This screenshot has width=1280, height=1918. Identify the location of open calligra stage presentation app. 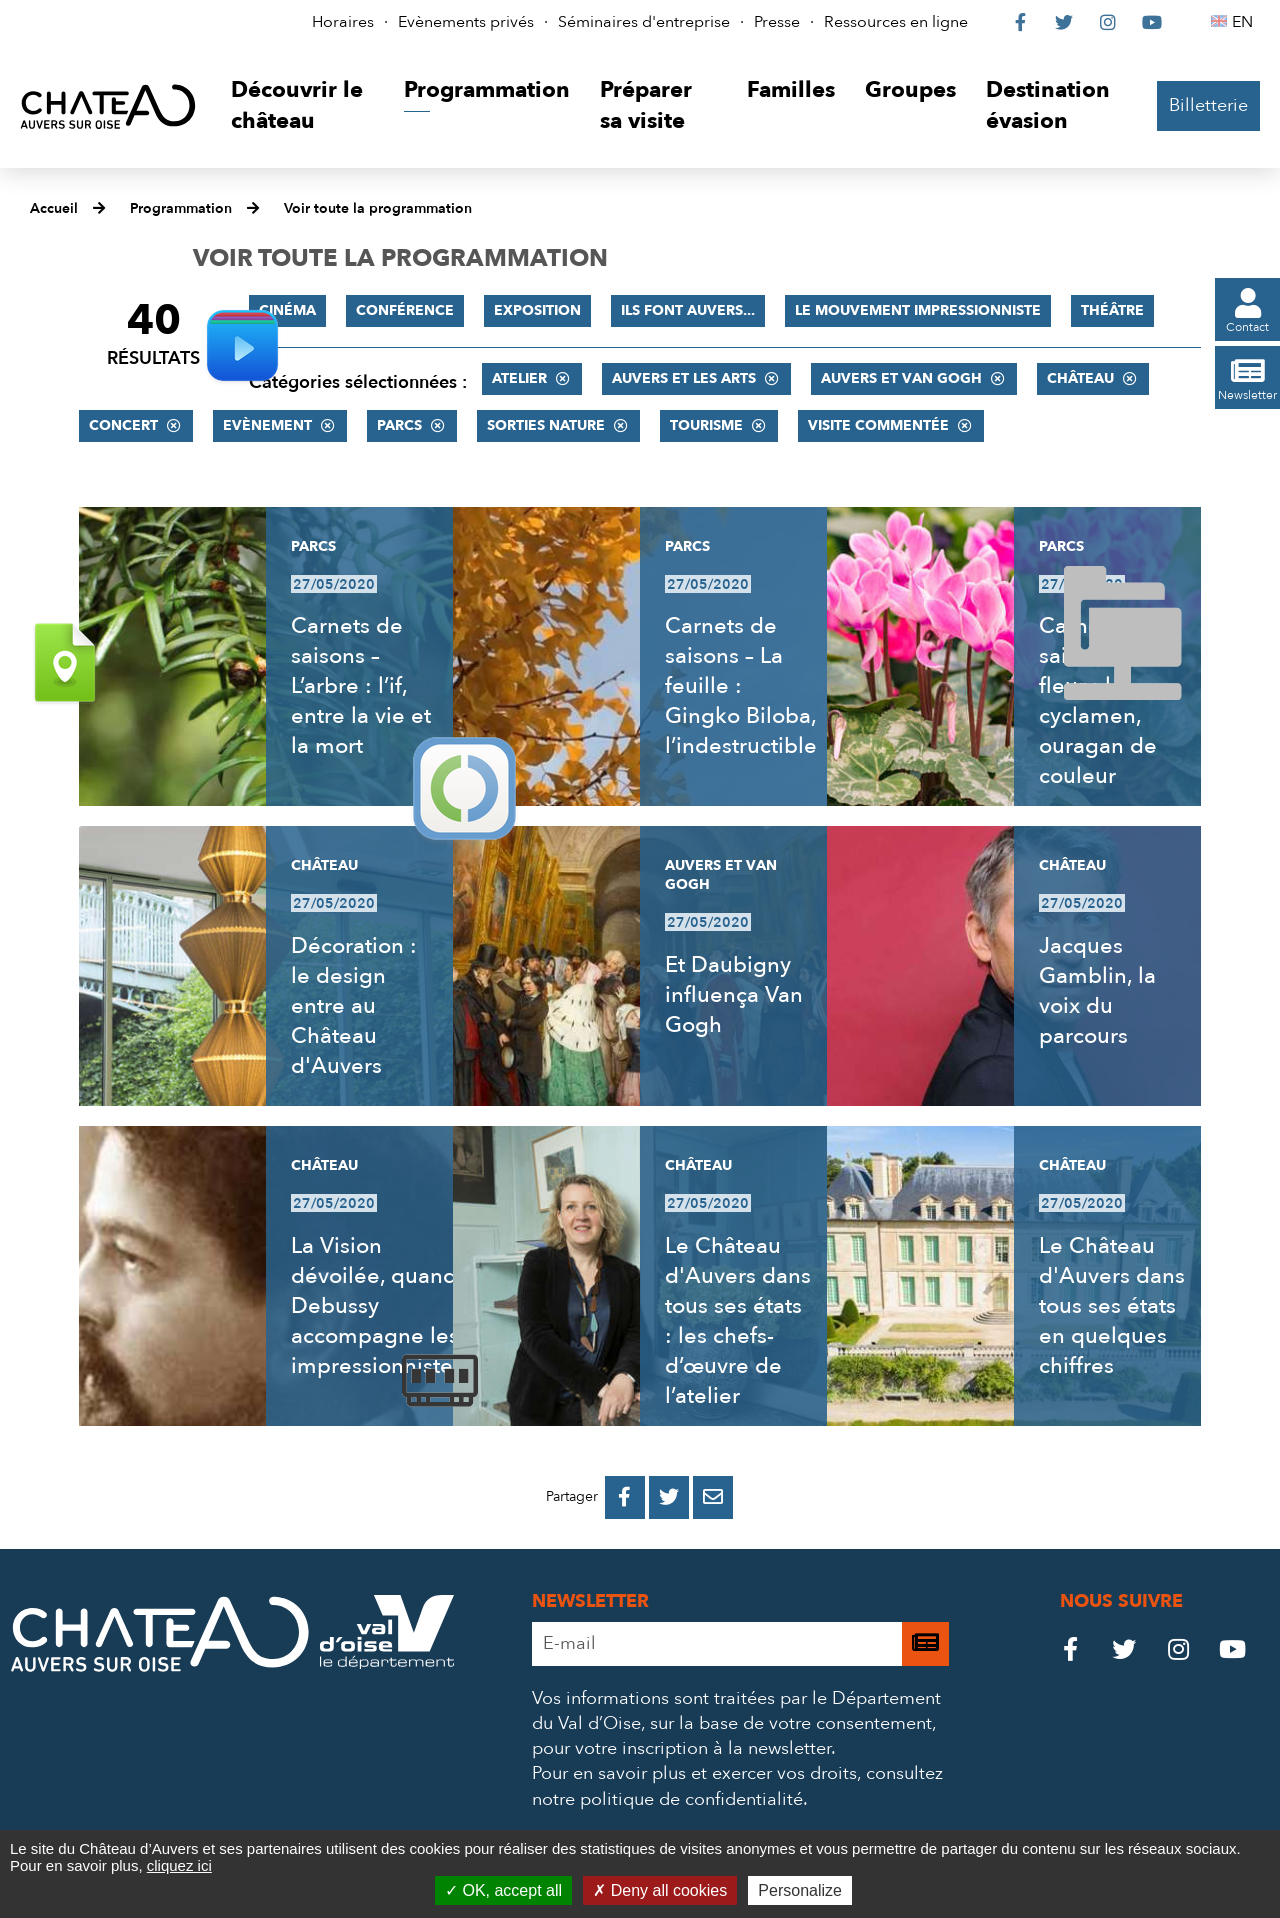
(242, 345).